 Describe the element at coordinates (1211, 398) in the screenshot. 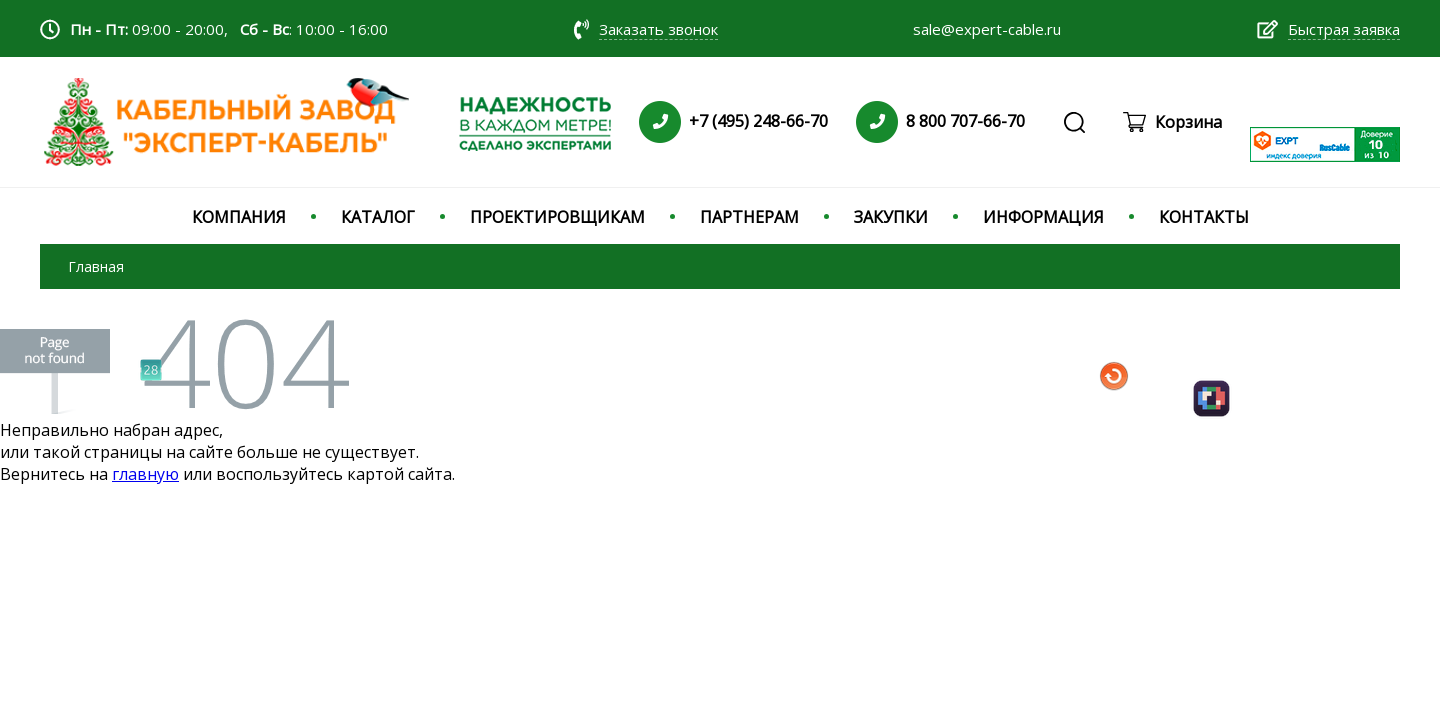

I see `open pixelorama pixel art editor` at that location.